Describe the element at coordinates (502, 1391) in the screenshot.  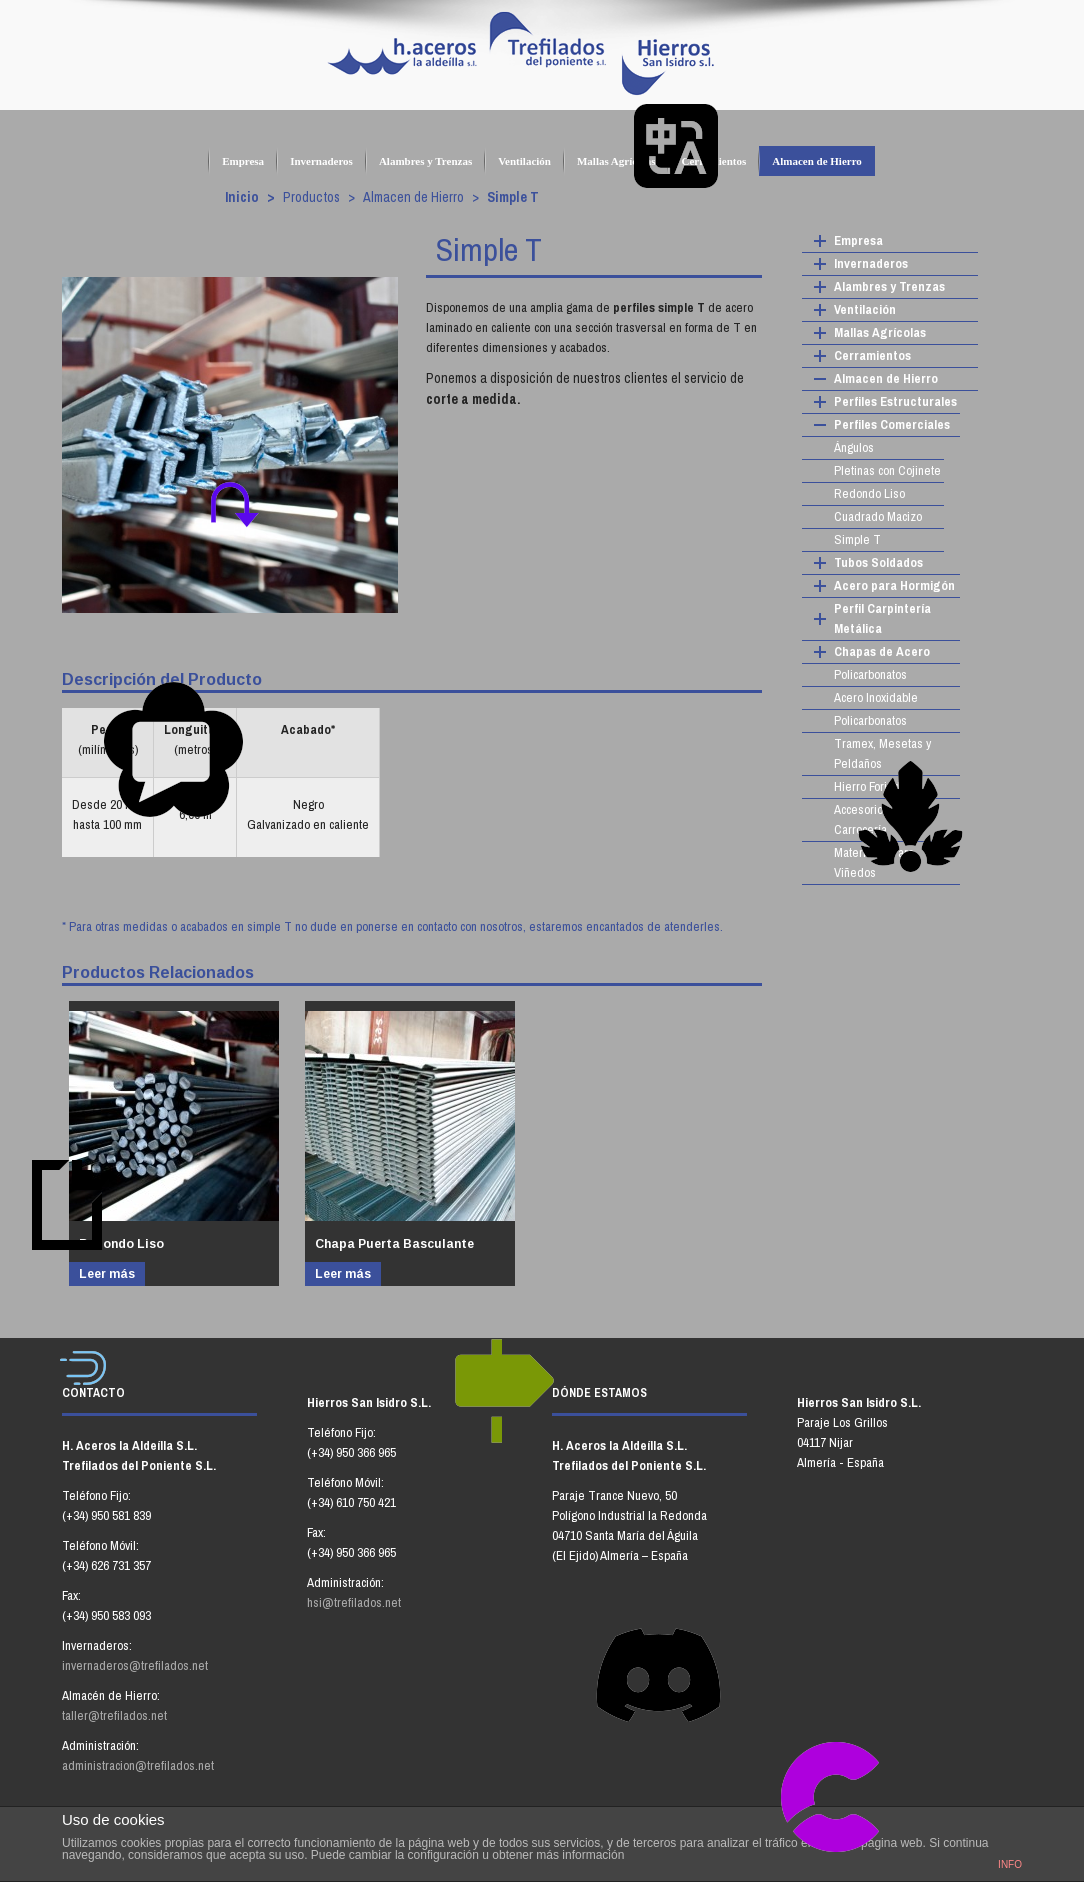
I see `get directions or navigate to a destination` at that location.